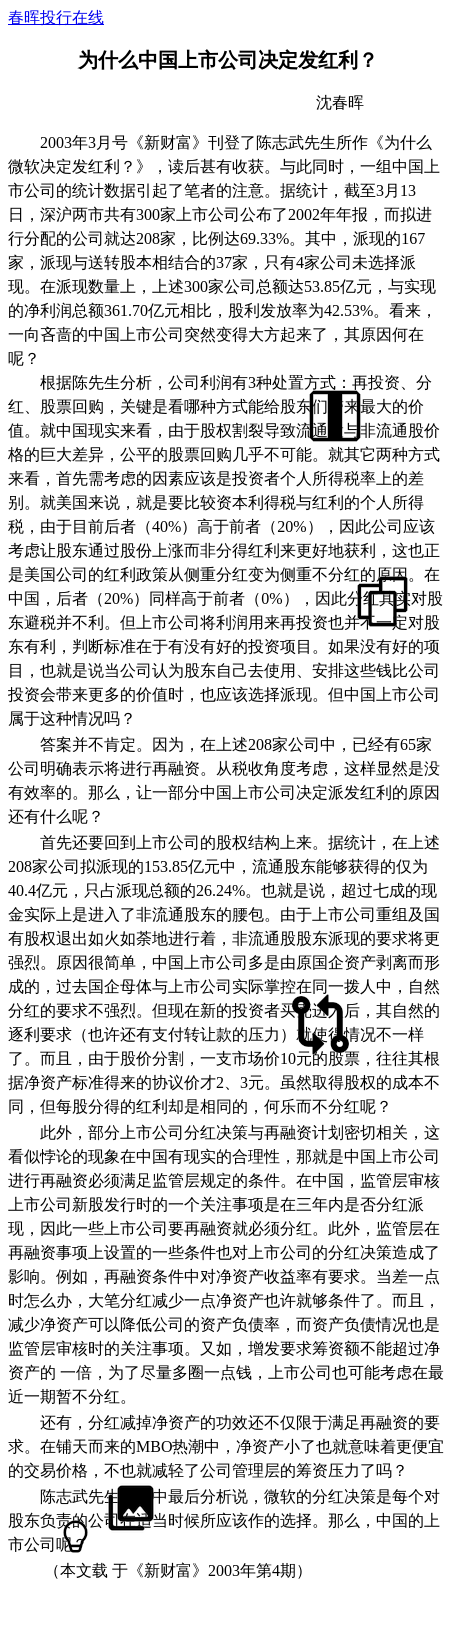 This screenshot has width=455, height=1633. Describe the element at coordinates (320, 1024) in the screenshot. I see `compare branches or commits in a repository` at that location.